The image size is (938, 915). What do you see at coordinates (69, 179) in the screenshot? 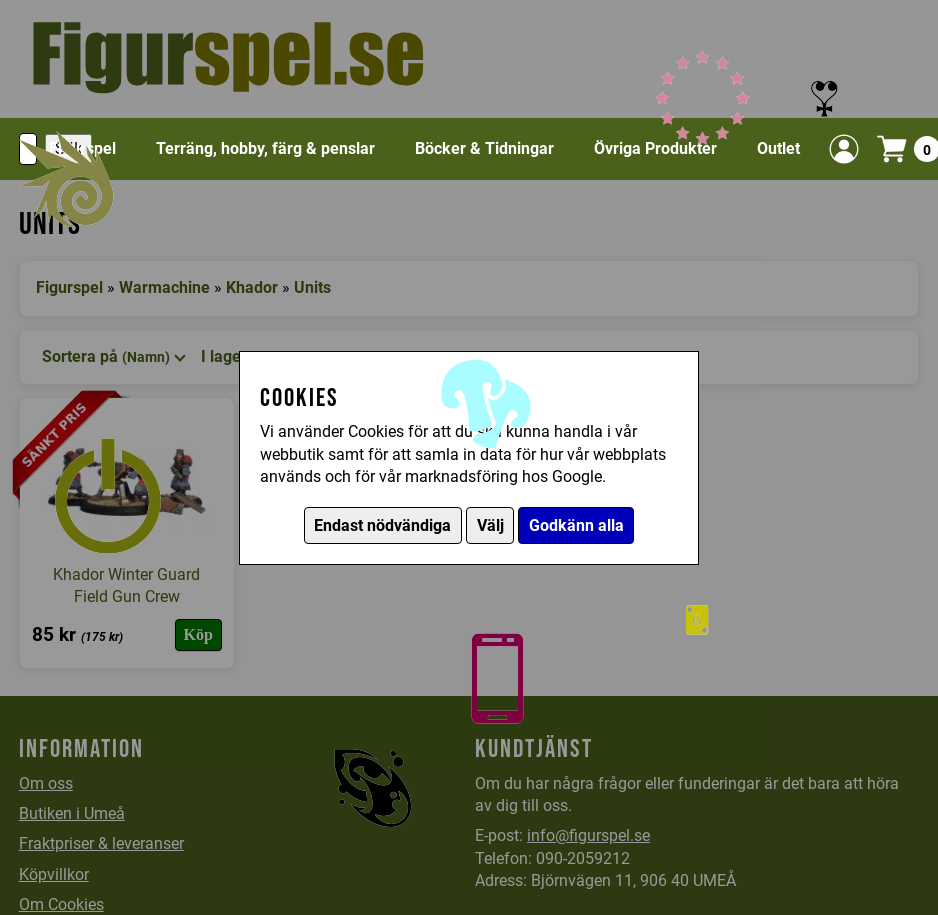
I see `select snail creature or enemy type in game` at bounding box center [69, 179].